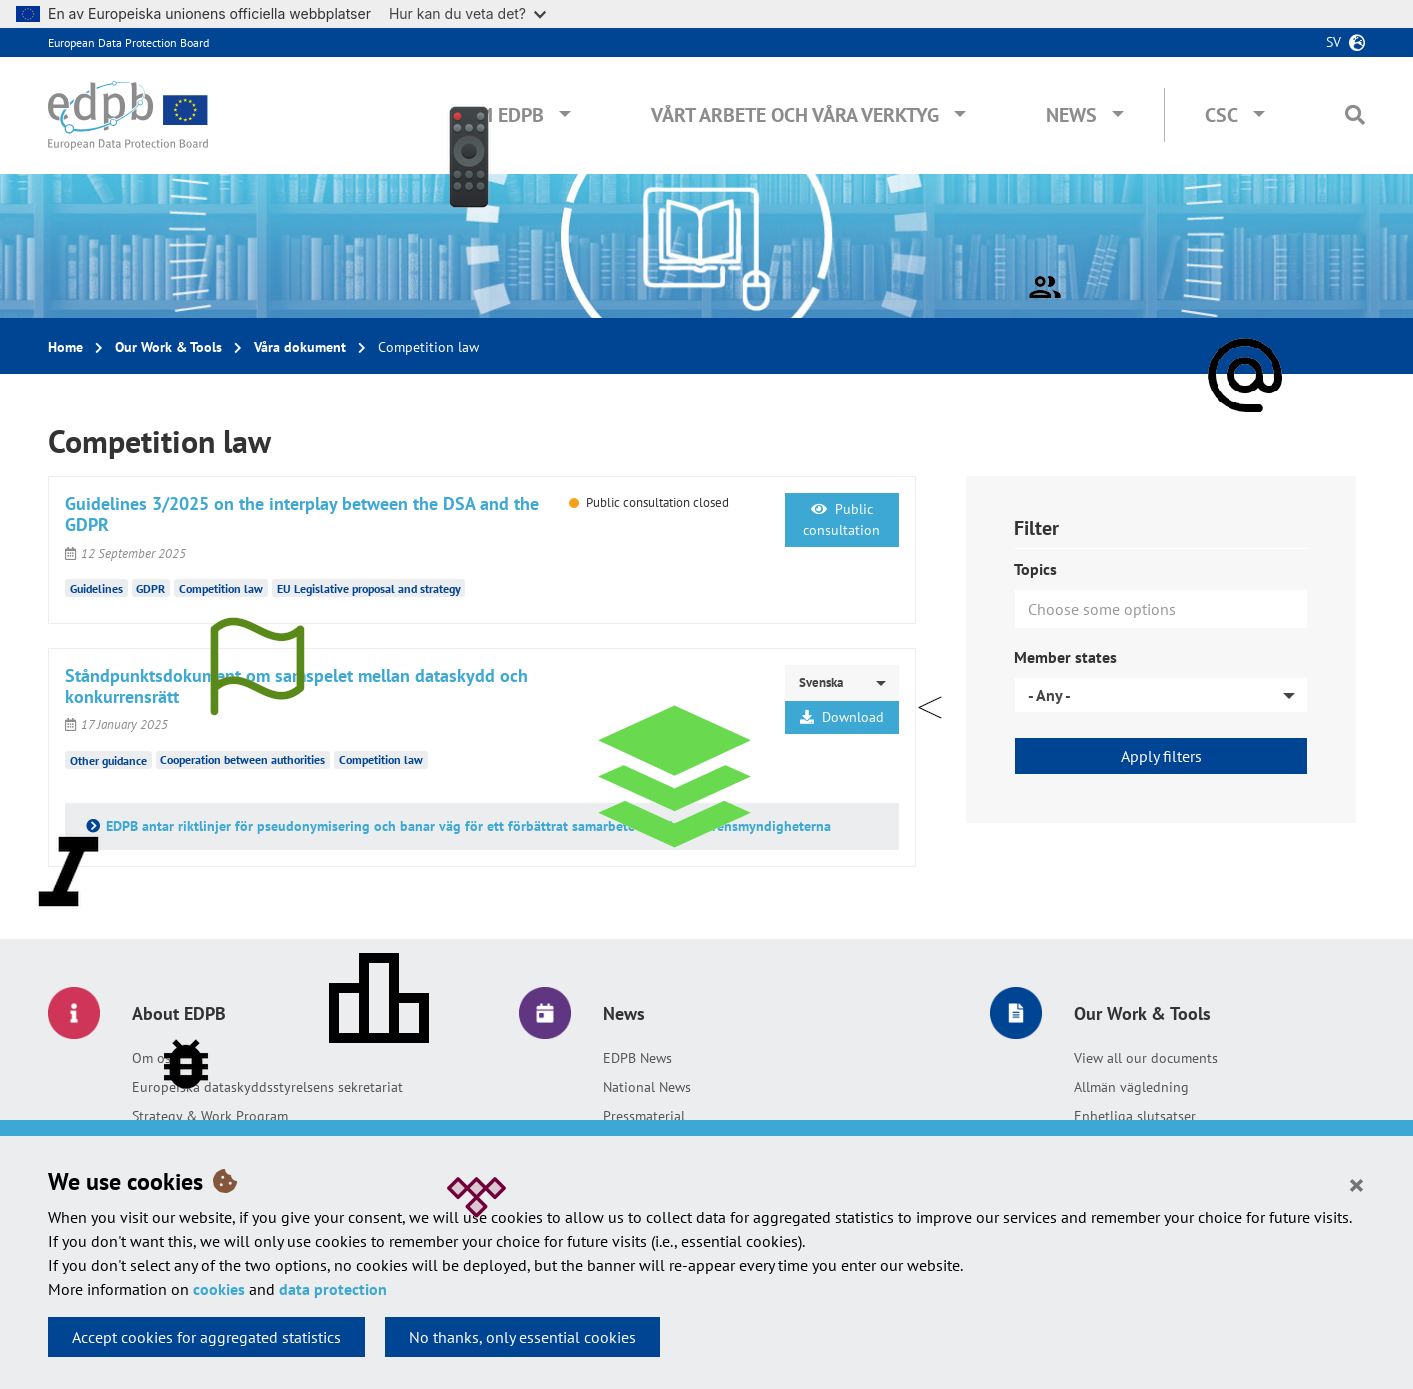 Image resolution: width=1413 pixels, height=1389 pixels. Describe the element at coordinates (253, 664) in the screenshot. I see `flag or report content` at that location.